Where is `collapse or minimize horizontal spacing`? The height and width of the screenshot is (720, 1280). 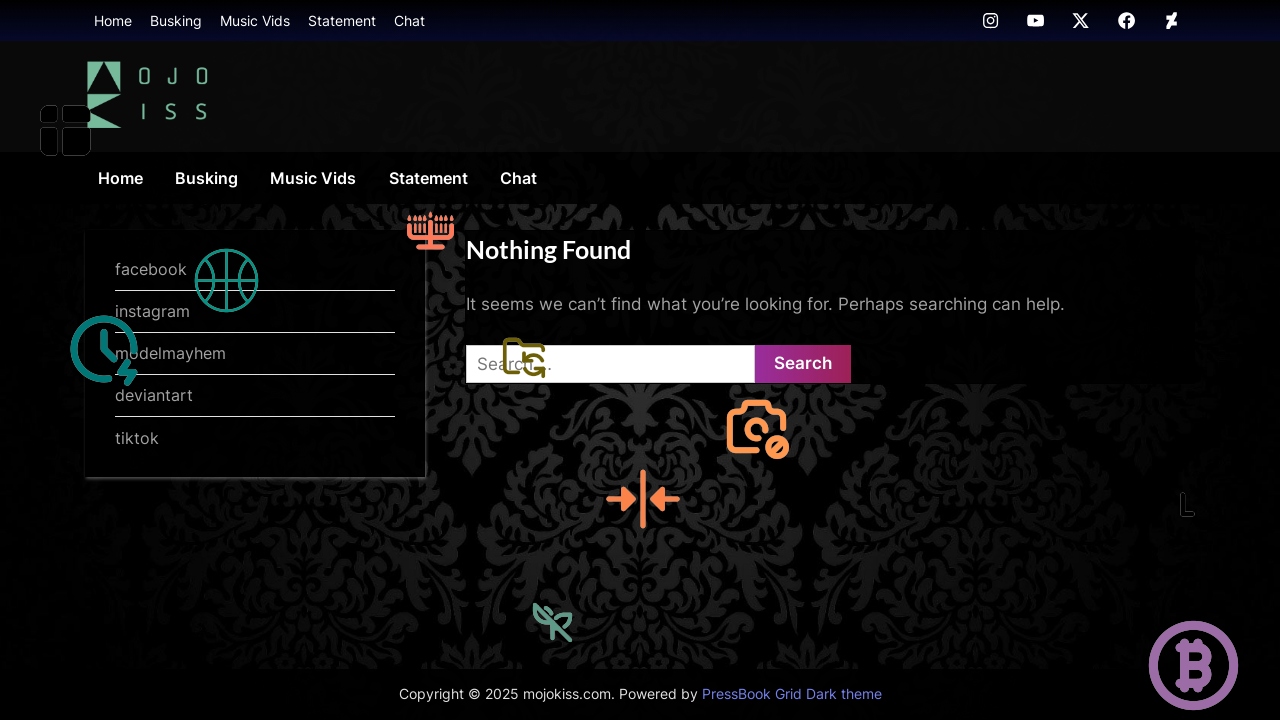
collapse or minimize horizontal spacing is located at coordinates (643, 499).